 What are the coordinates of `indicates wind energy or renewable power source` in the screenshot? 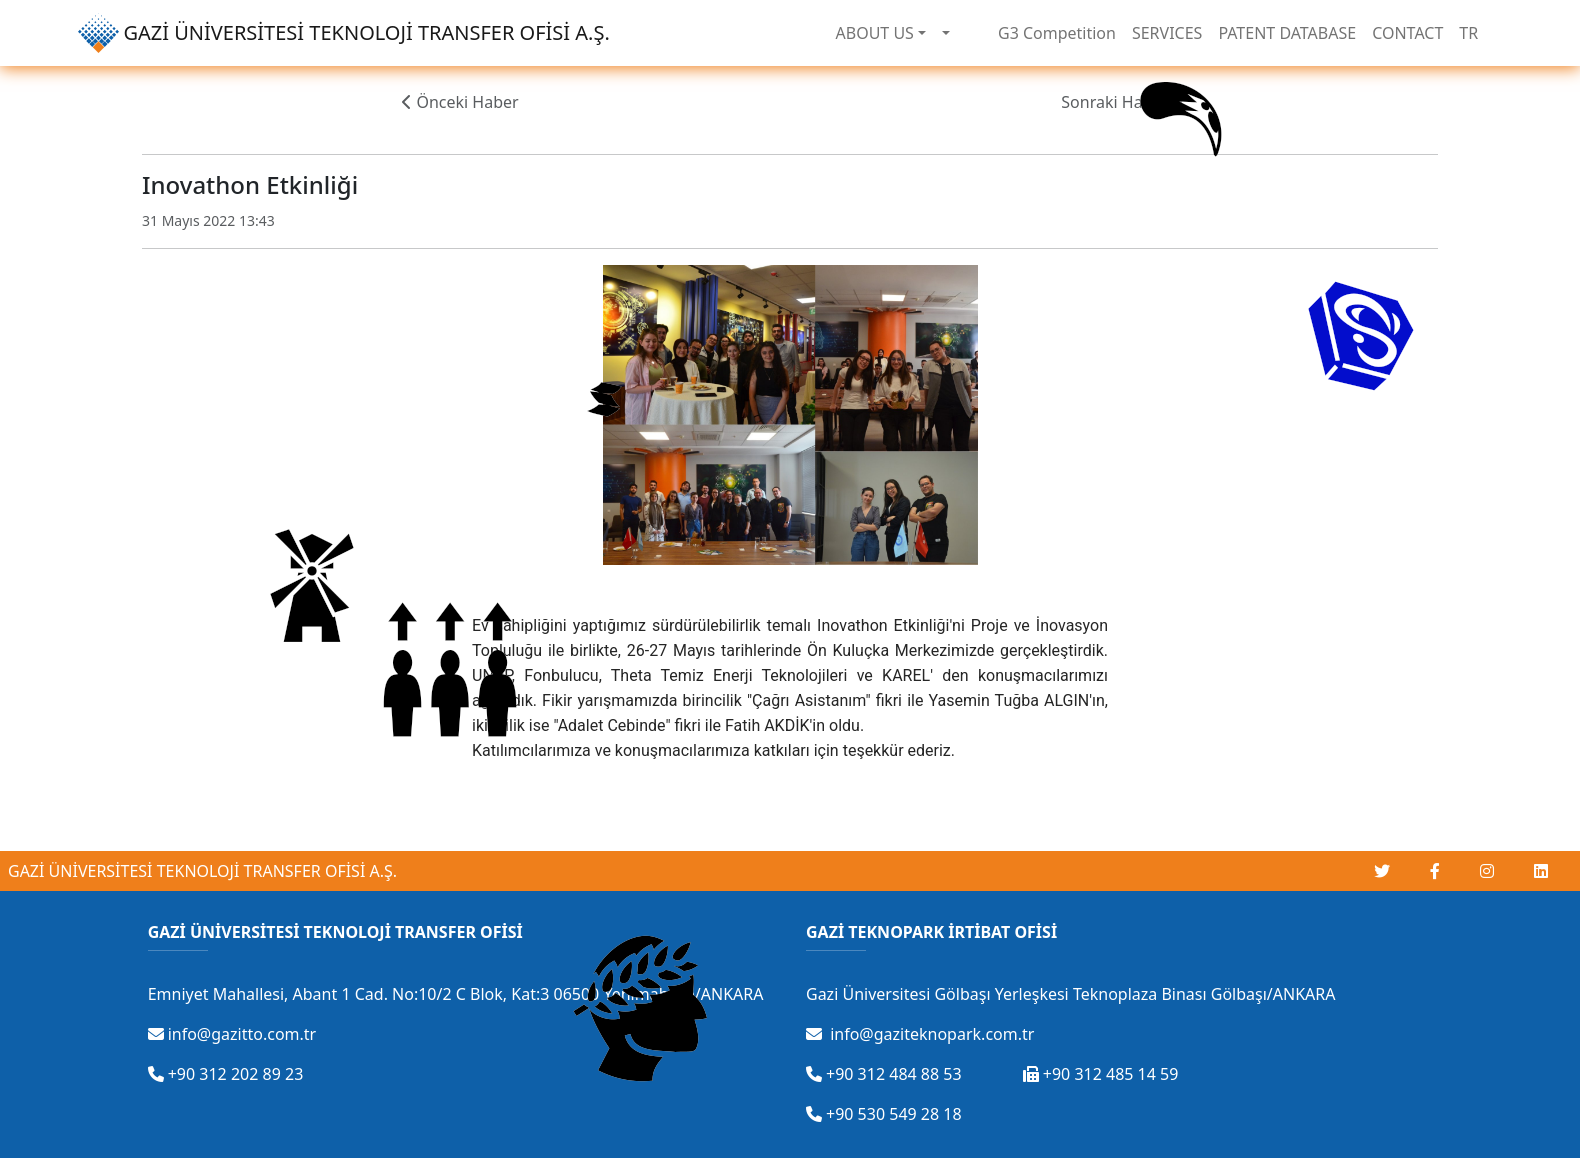 It's located at (312, 586).